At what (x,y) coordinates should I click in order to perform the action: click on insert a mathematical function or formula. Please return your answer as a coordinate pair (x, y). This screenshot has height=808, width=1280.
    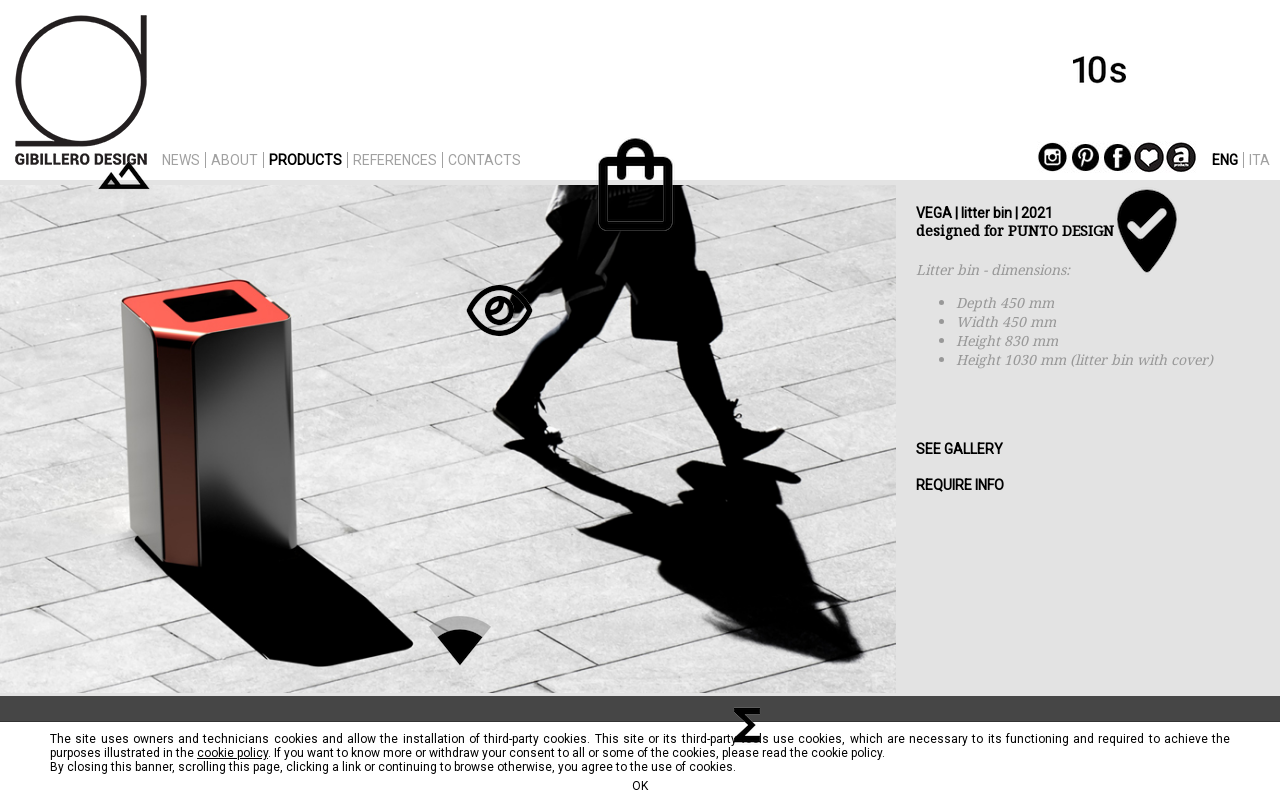
    Looking at the image, I should click on (747, 725).